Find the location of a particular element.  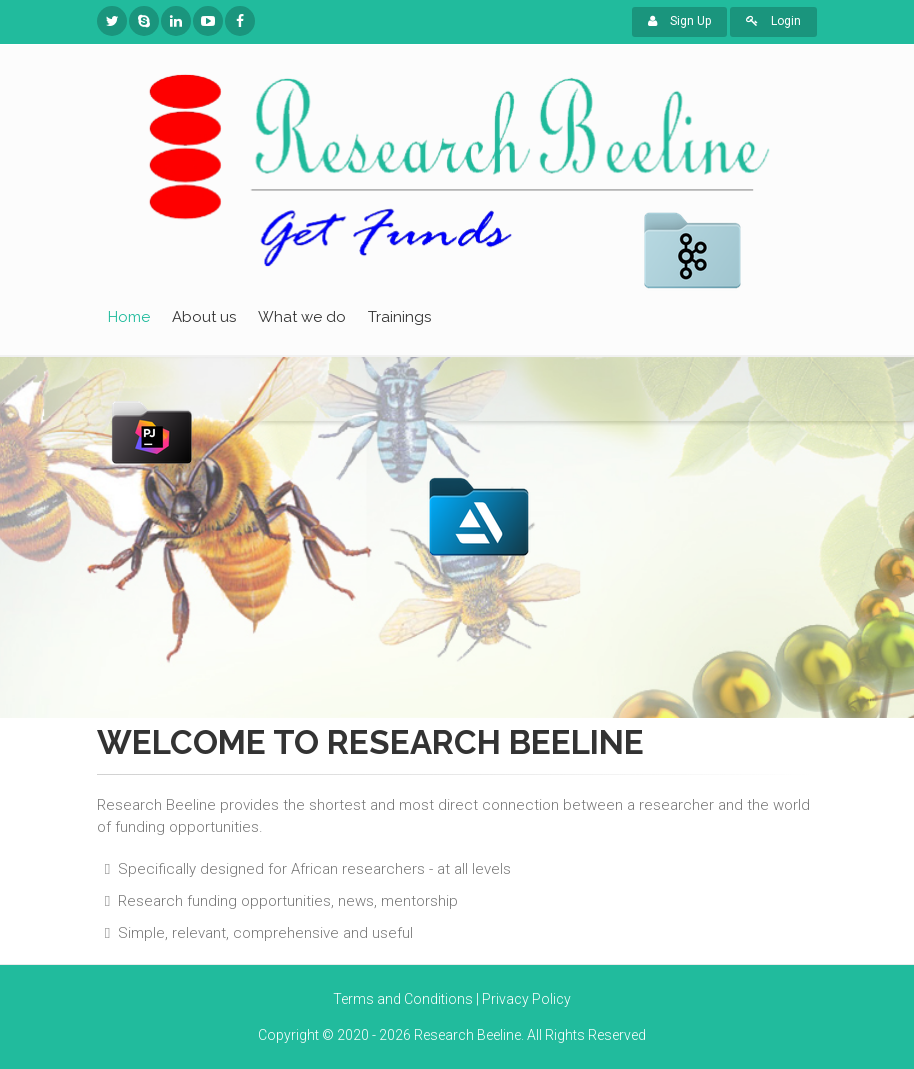

folder containing apache kafka configuration files is located at coordinates (692, 253).